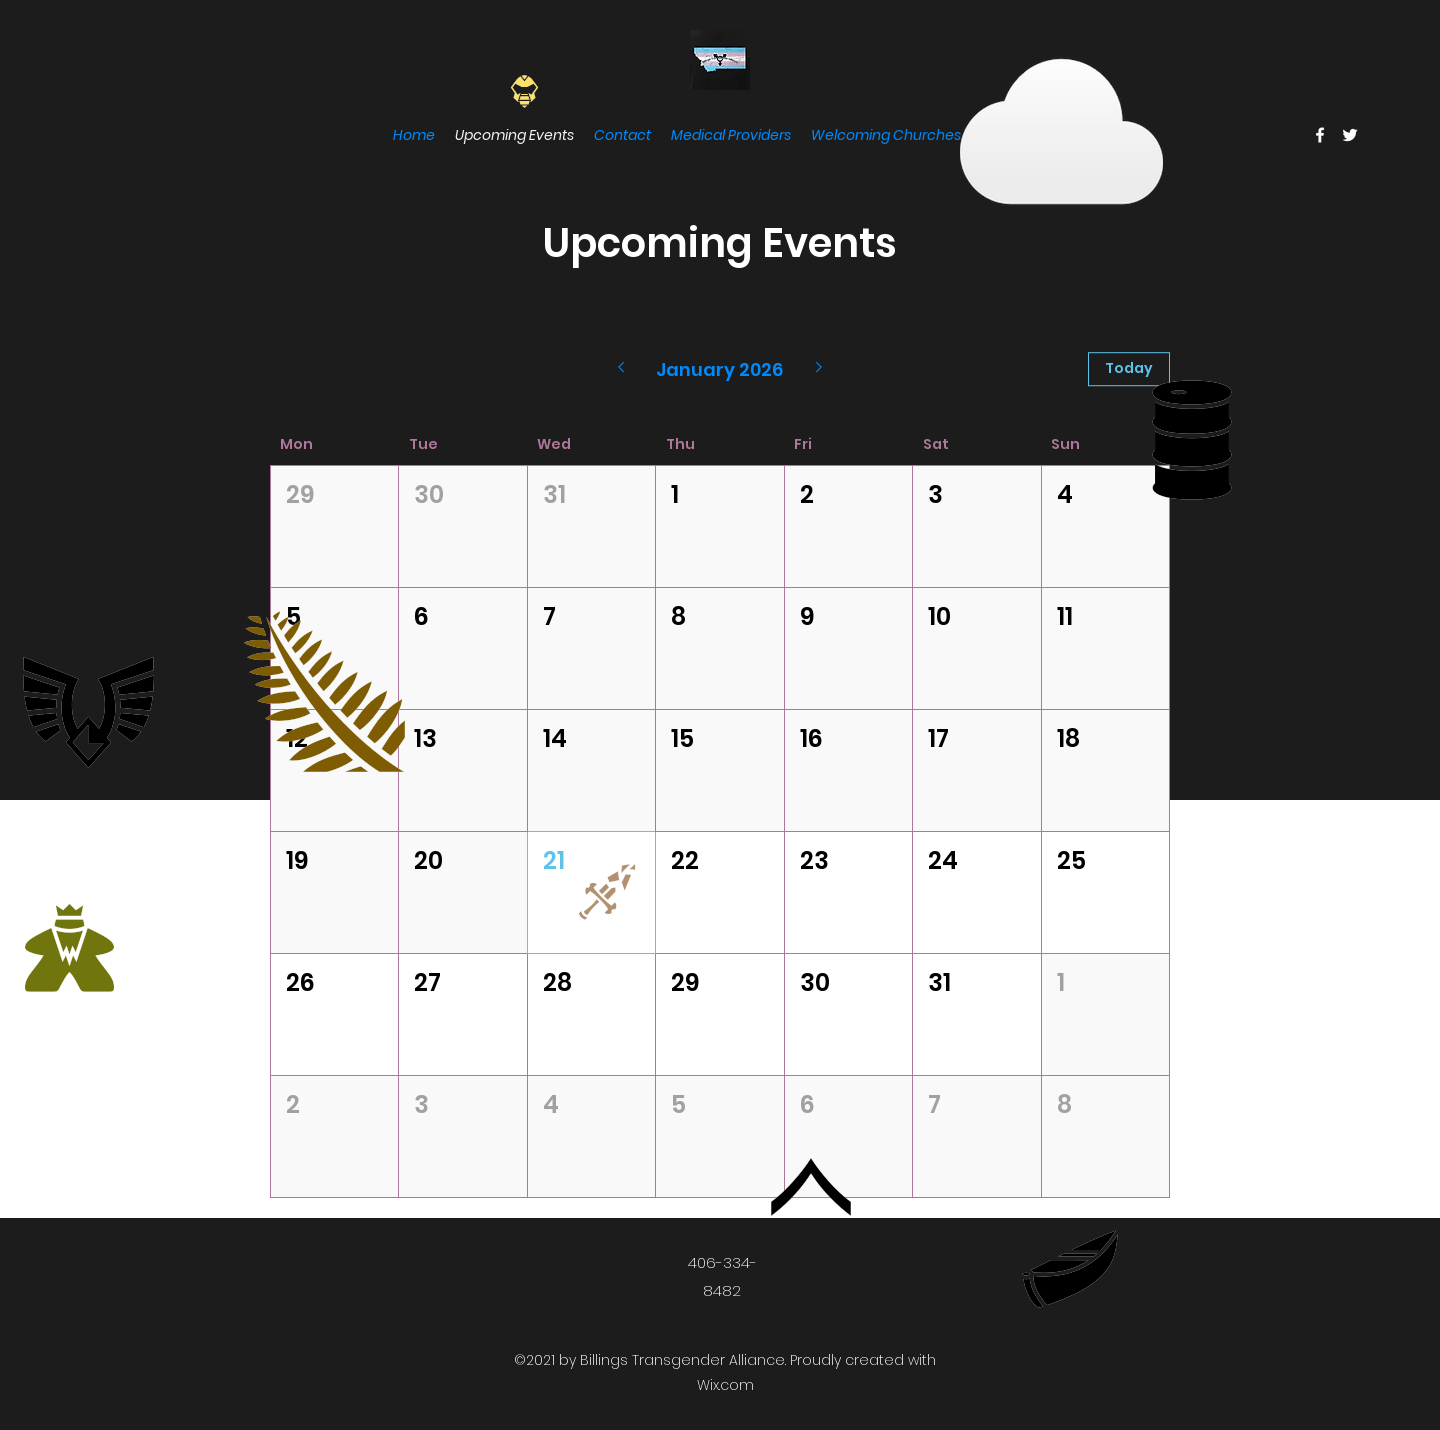  What do you see at coordinates (811, 1187) in the screenshot?
I see `indicates lowest military rank (private)` at bounding box center [811, 1187].